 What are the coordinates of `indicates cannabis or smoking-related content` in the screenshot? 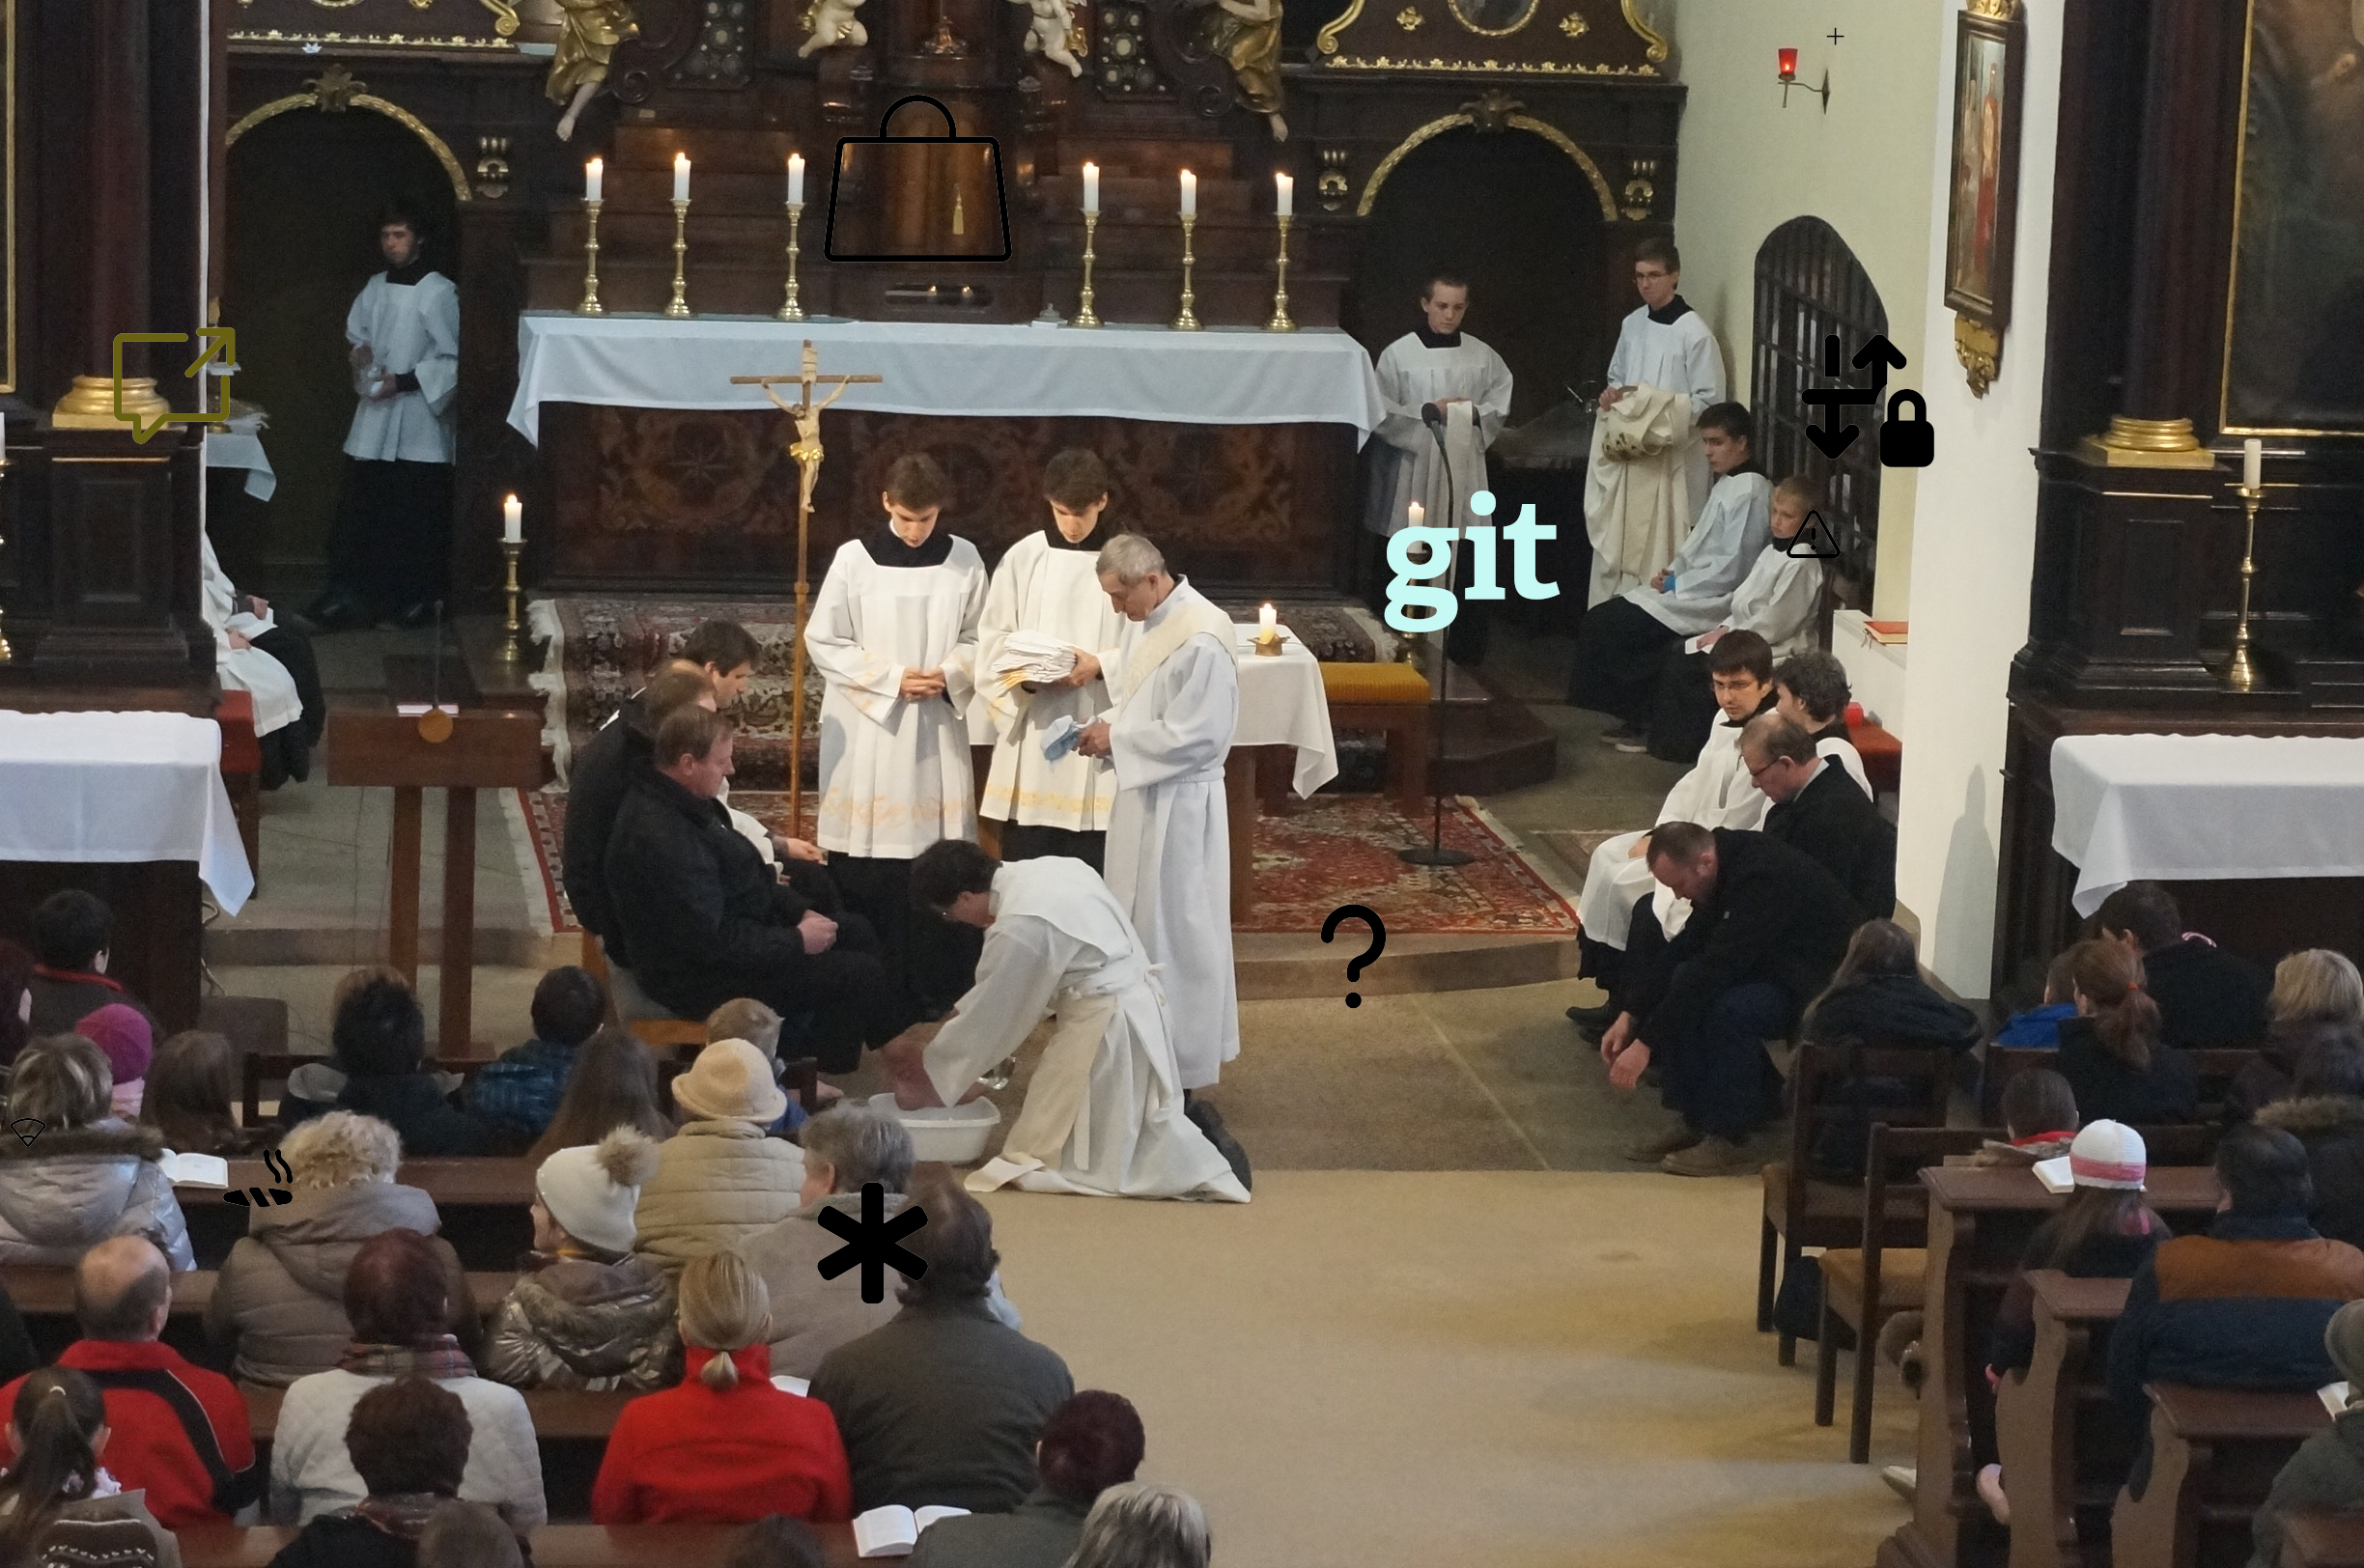 It's located at (258, 1180).